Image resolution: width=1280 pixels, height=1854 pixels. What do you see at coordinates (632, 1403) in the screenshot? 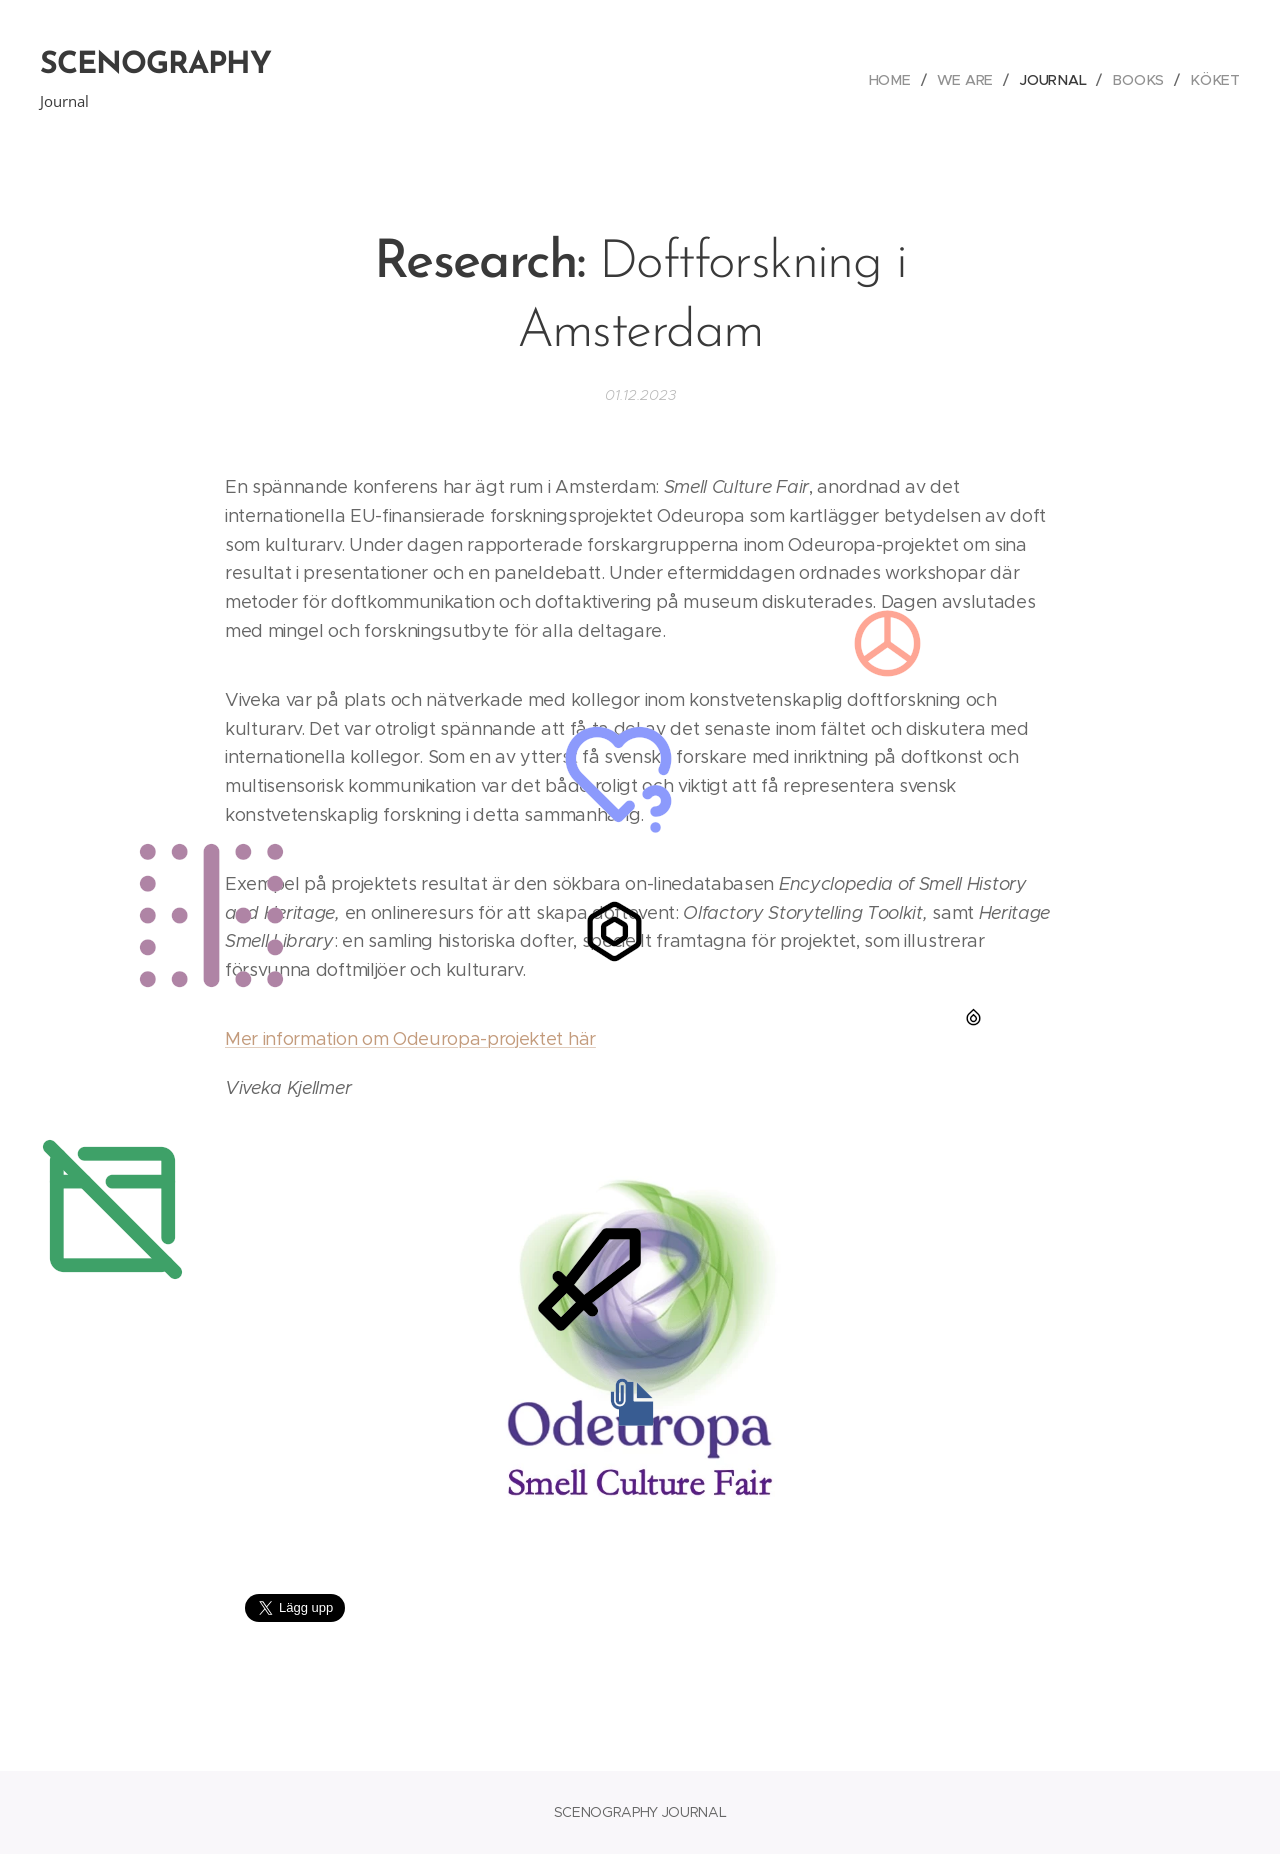
I see `attach a file or document` at bounding box center [632, 1403].